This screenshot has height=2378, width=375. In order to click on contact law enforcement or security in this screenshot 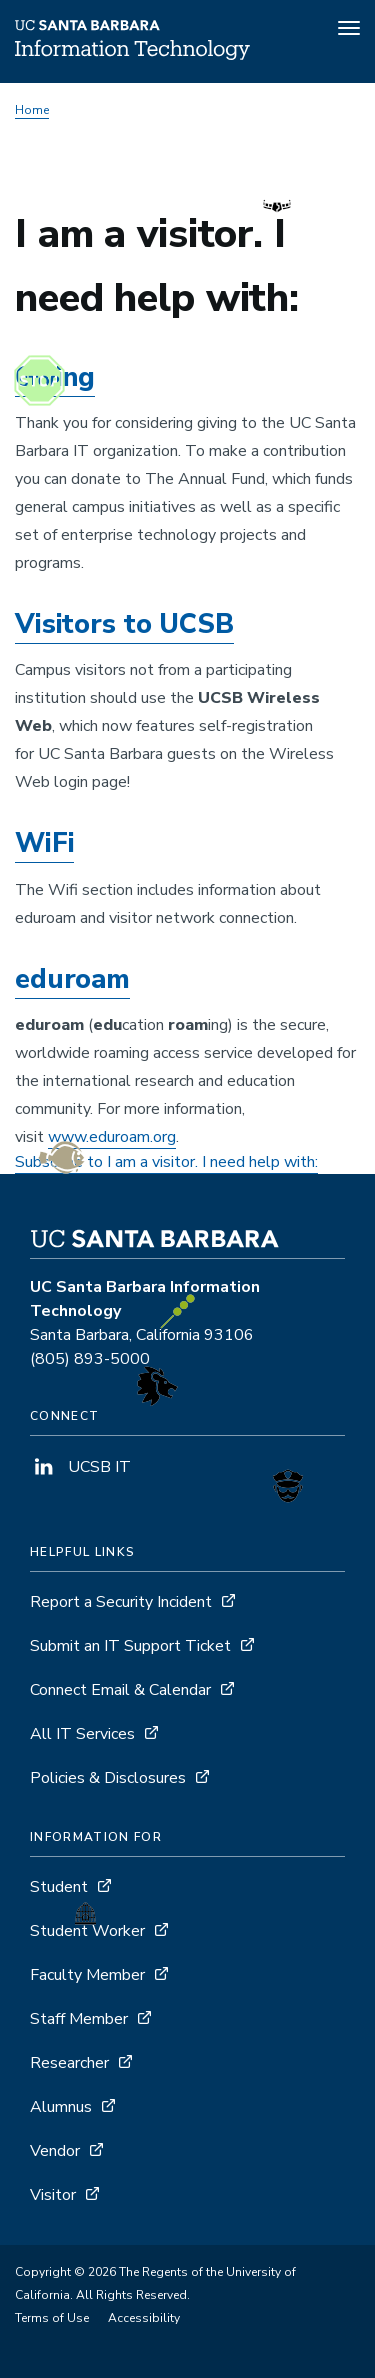, I will do `click(288, 1486)`.